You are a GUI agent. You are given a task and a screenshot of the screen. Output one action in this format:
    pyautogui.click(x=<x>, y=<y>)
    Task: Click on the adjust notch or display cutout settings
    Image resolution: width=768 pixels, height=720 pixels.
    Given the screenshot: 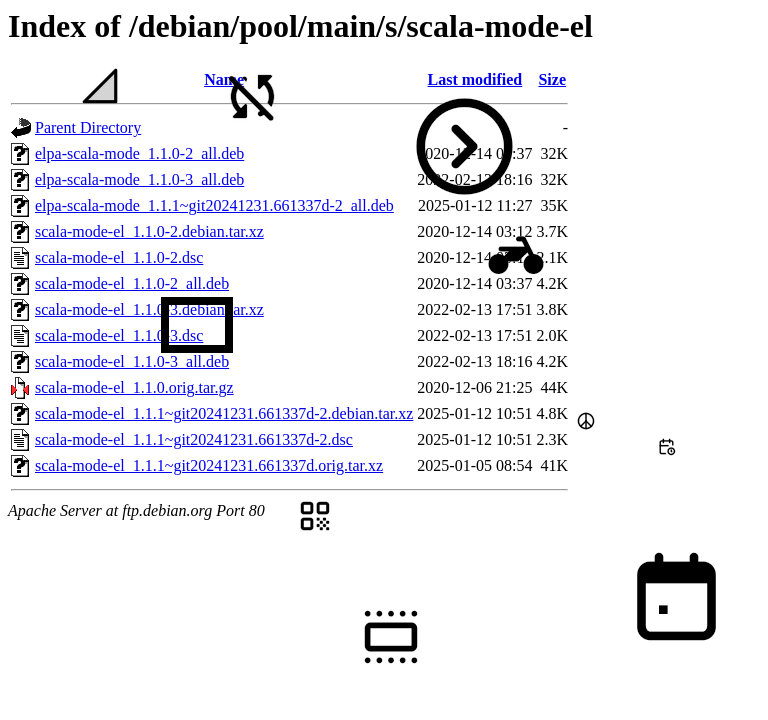 What is the action you would take?
    pyautogui.click(x=102, y=88)
    